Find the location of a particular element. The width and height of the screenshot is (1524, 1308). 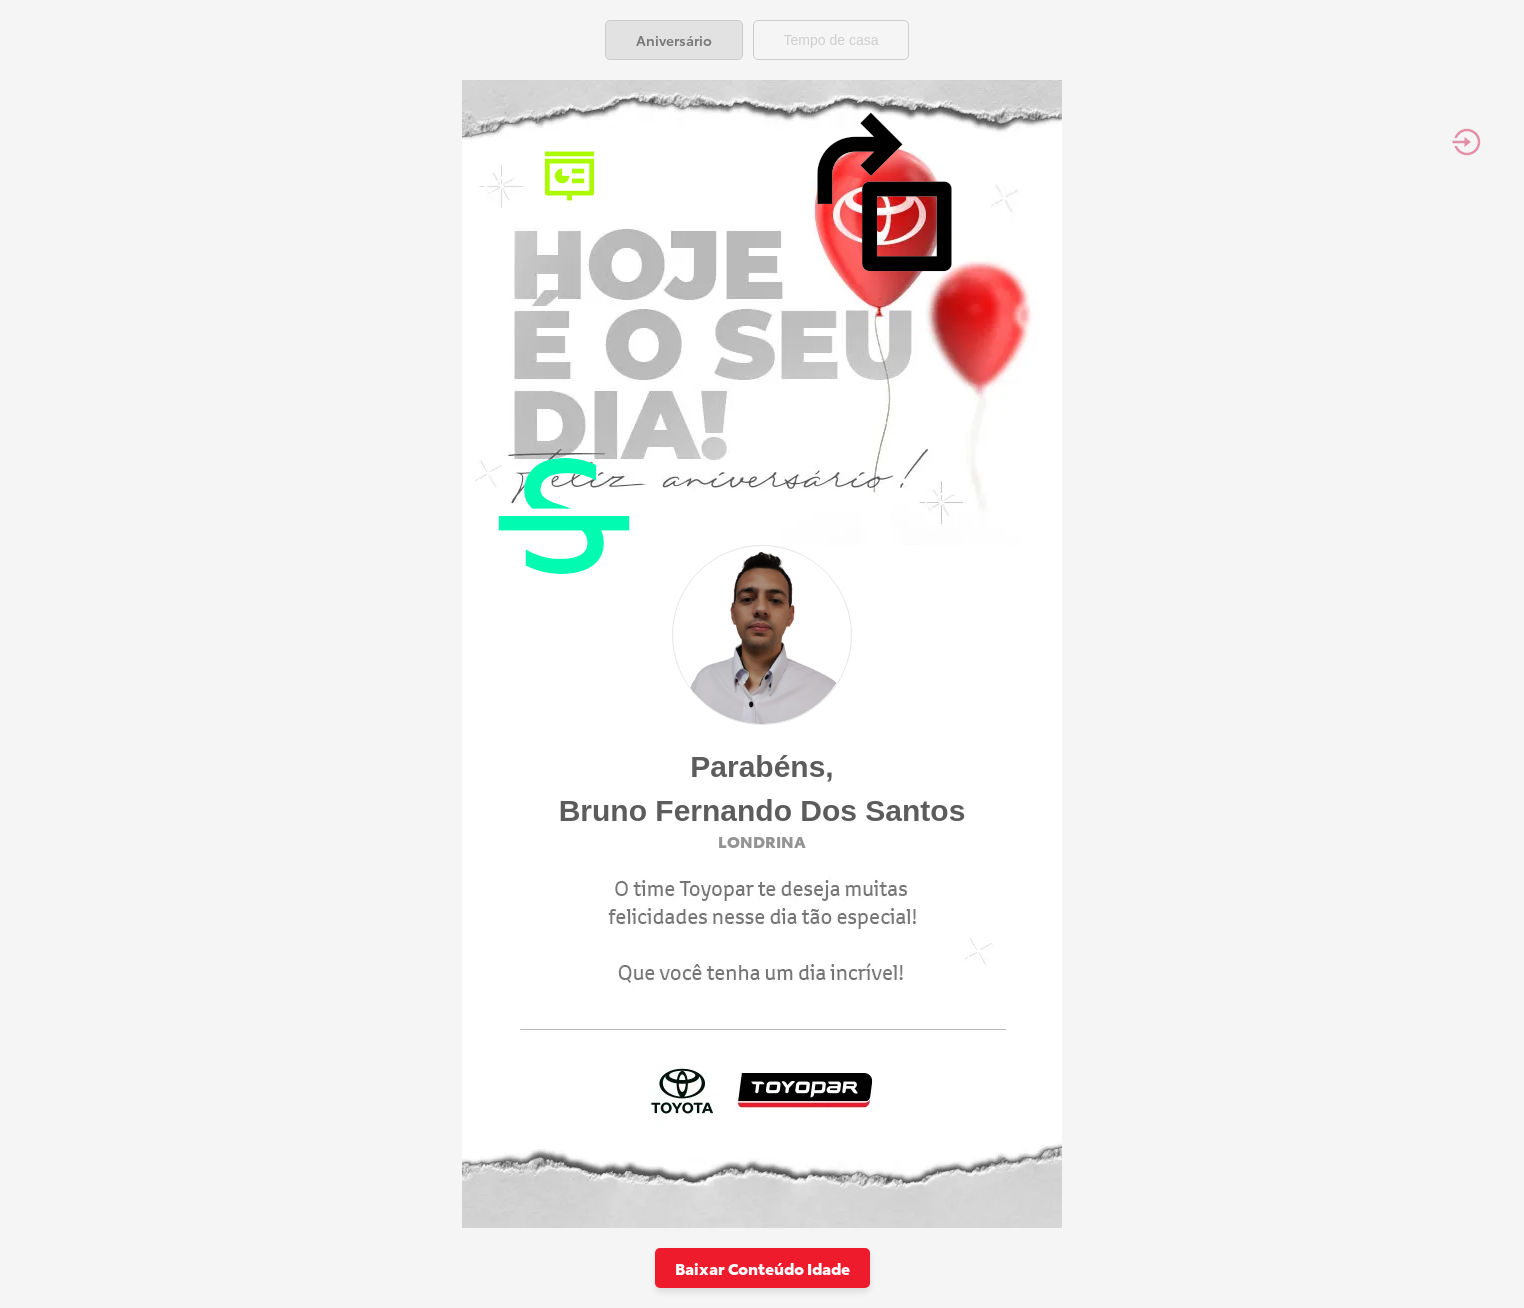

log in to your account is located at coordinates (1467, 142).